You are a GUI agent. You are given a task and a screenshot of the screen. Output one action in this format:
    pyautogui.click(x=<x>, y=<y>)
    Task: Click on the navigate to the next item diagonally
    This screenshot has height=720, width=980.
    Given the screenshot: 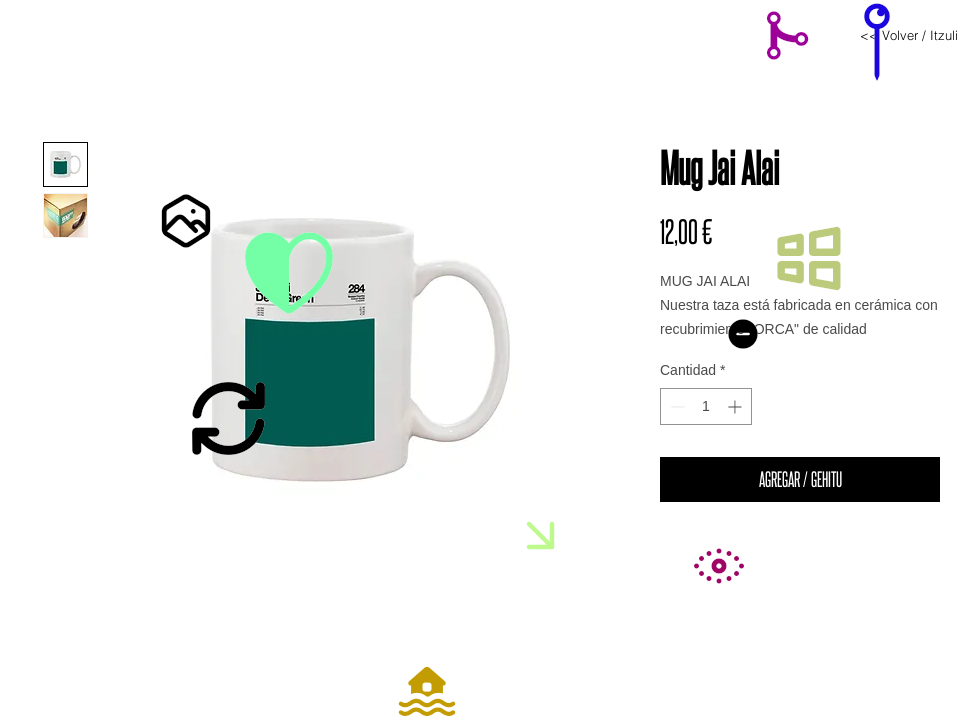 What is the action you would take?
    pyautogui.click(x=540, y=535)
    